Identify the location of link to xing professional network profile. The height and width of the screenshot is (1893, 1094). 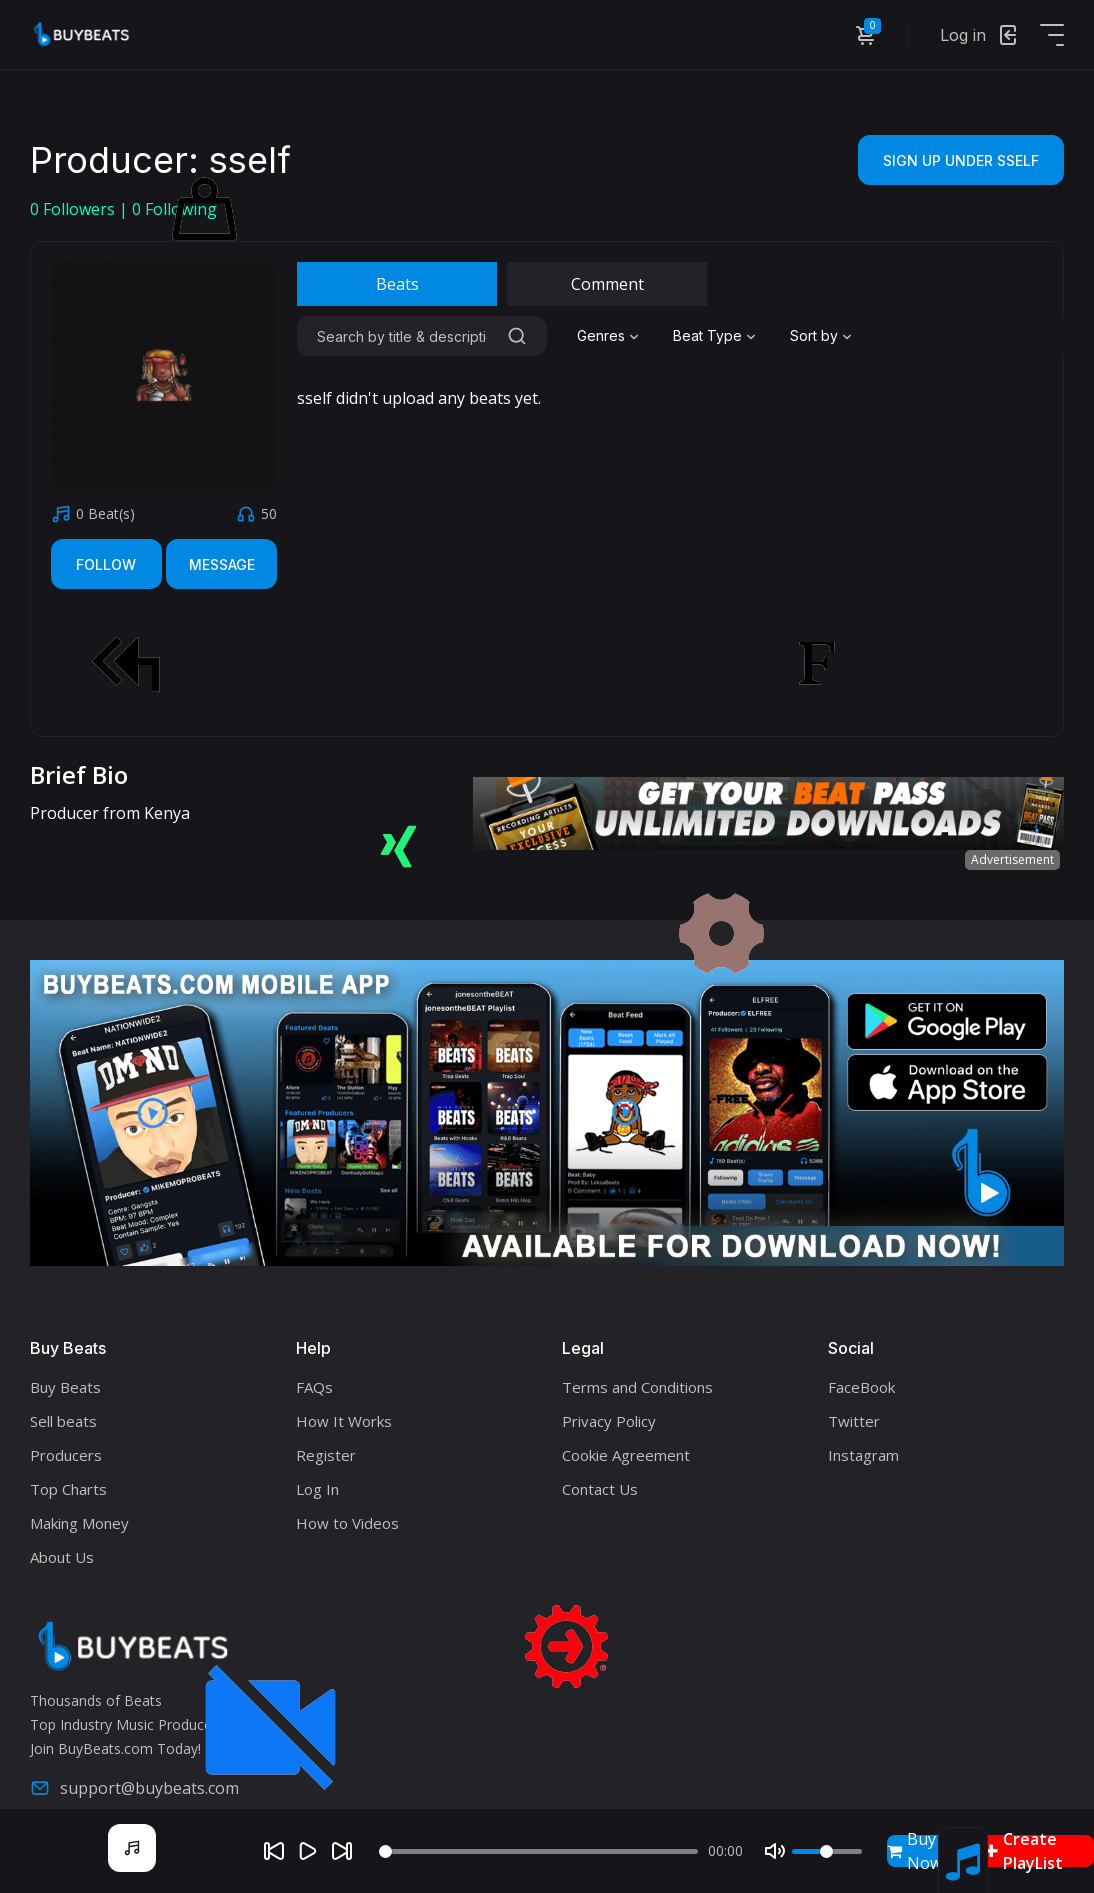
(398, 846).